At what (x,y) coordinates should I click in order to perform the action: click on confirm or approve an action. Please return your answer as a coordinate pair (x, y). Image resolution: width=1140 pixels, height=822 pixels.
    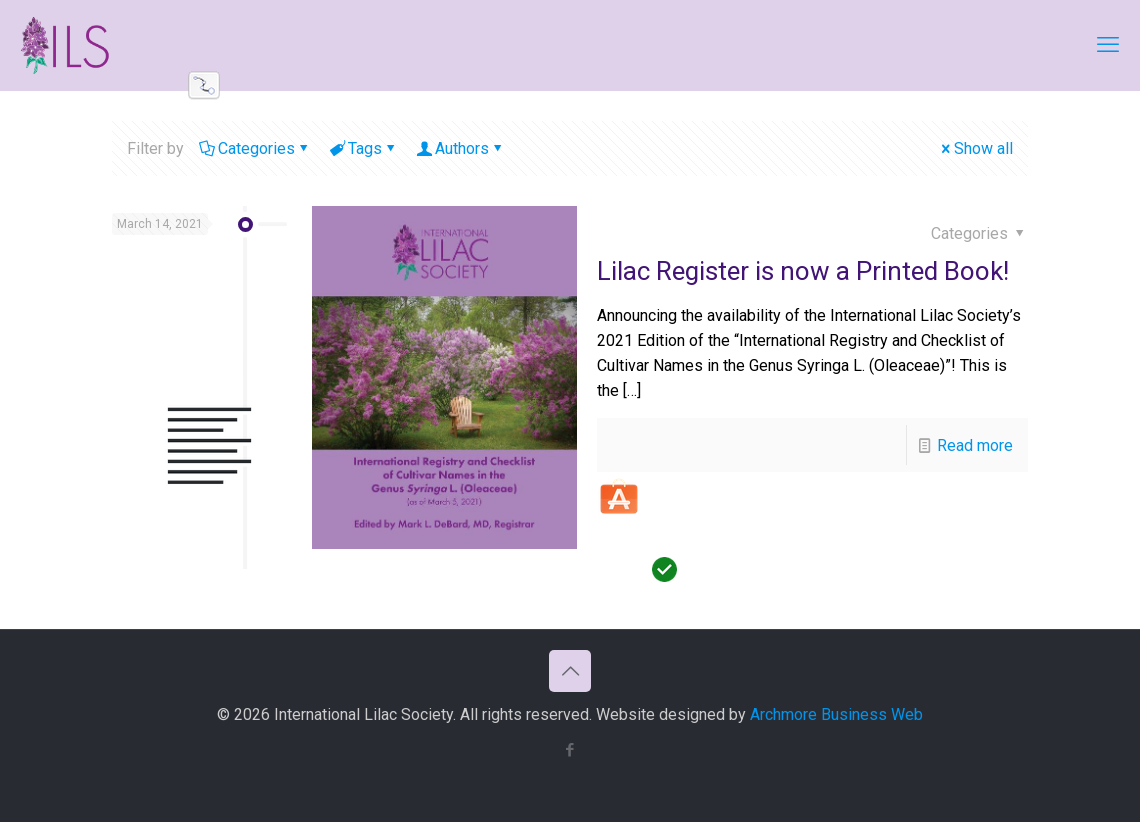
    Looking at the image, I should click on (664, 569).